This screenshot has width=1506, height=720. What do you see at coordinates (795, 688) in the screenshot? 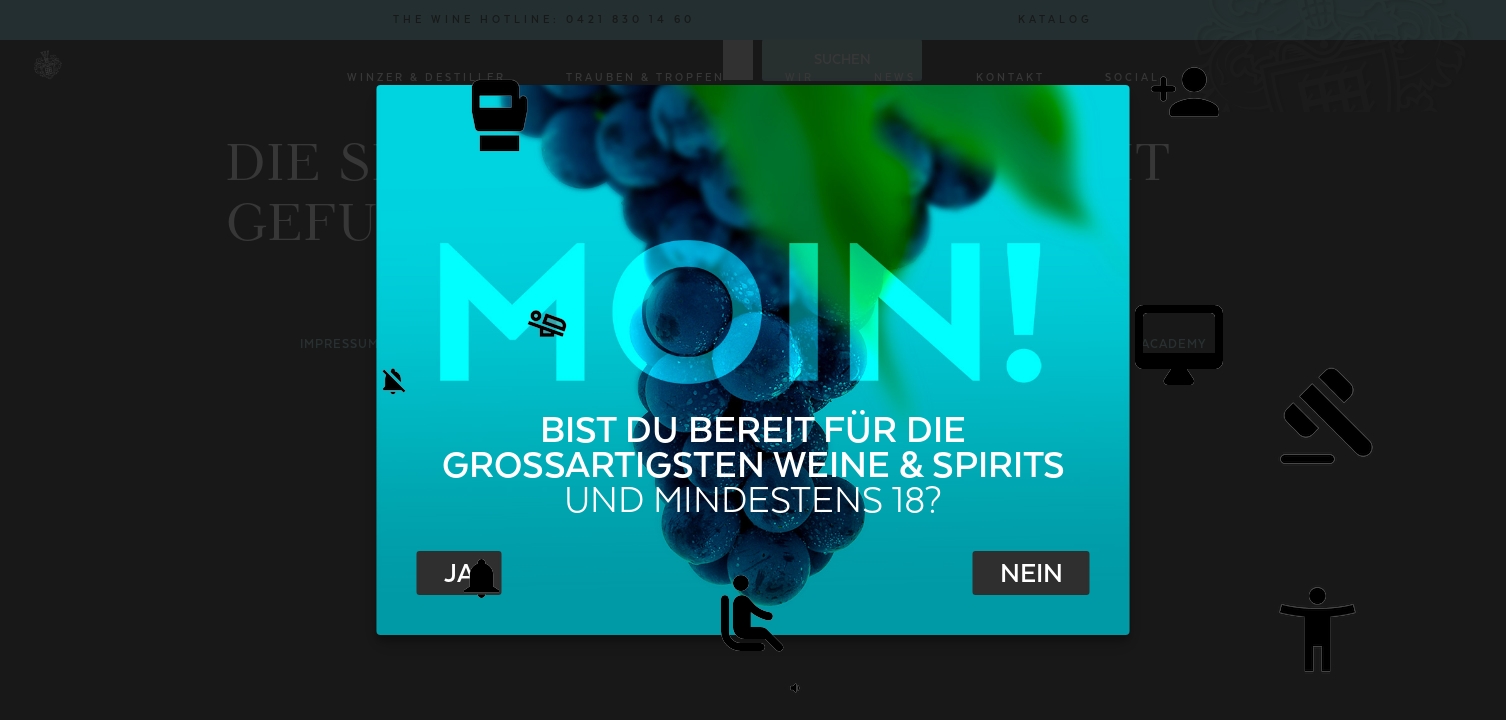
I see `decrease audio volume` at bounding box center [795, 688].